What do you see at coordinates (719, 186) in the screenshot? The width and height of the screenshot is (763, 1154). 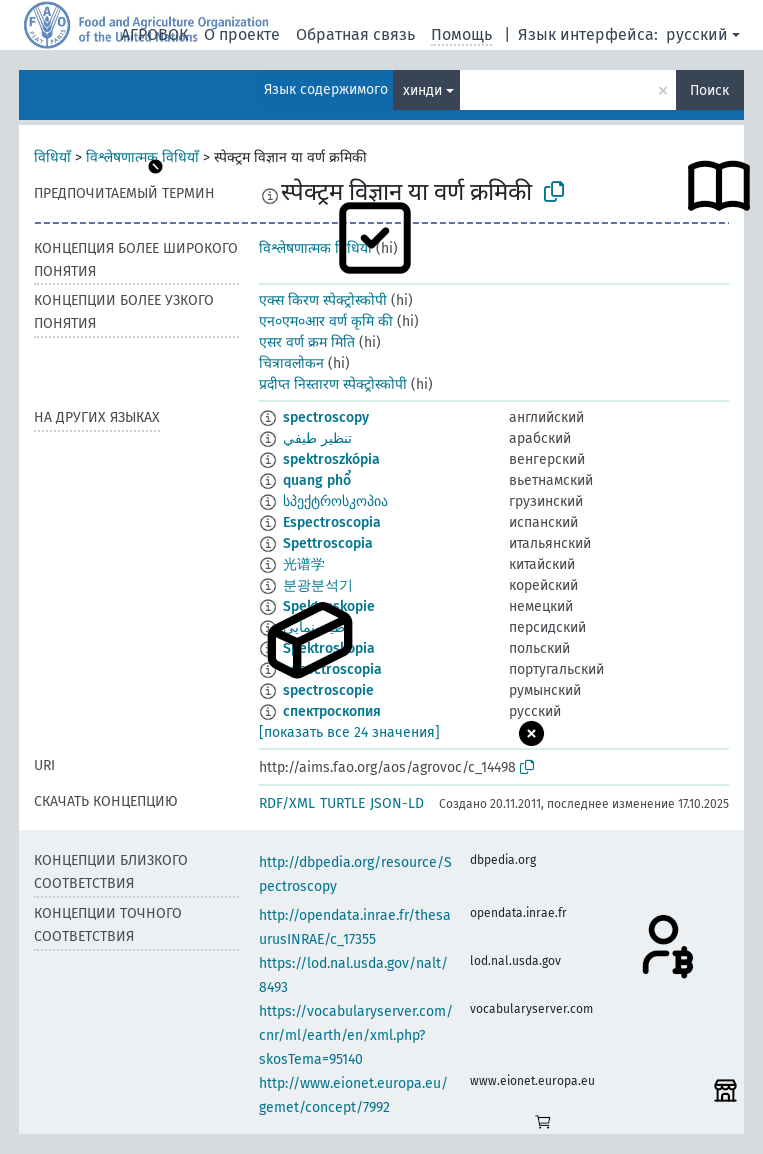 I see `open library or reading list` at bounding box center [719, 186].